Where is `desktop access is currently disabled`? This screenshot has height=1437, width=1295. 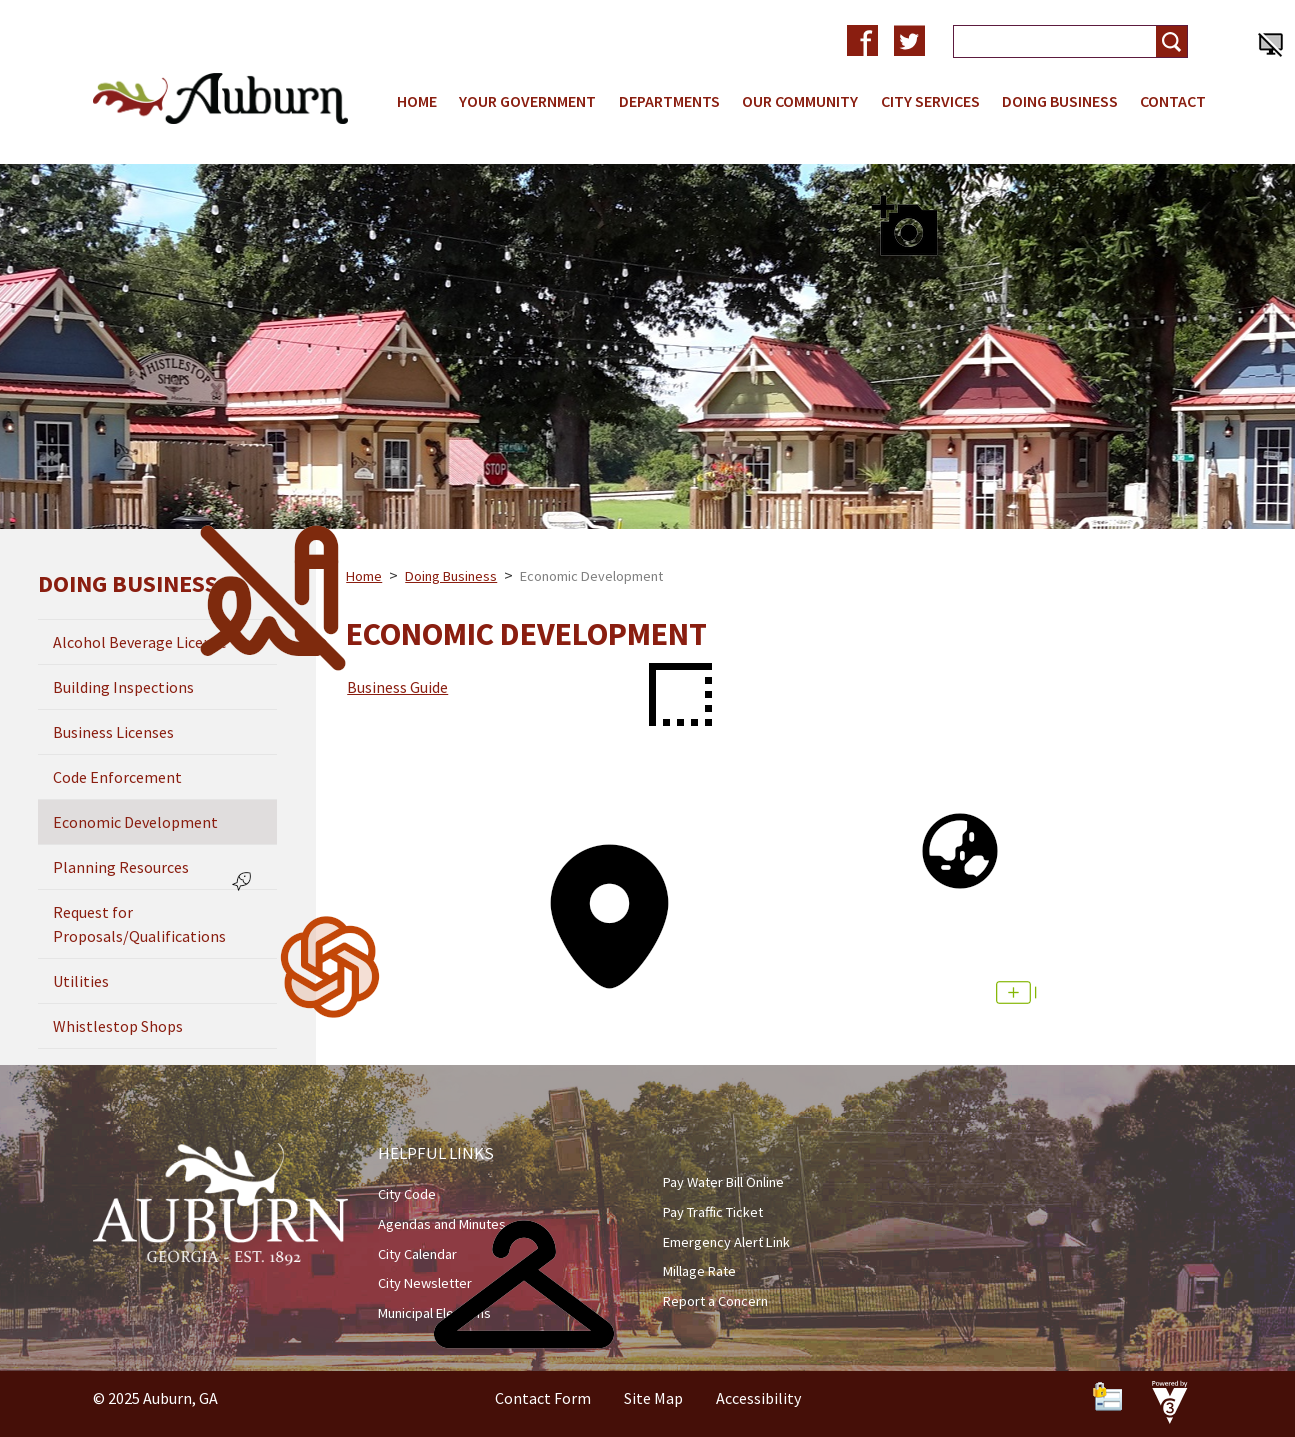 desktop access is currently disabled is located at coordinates (1271, 44).